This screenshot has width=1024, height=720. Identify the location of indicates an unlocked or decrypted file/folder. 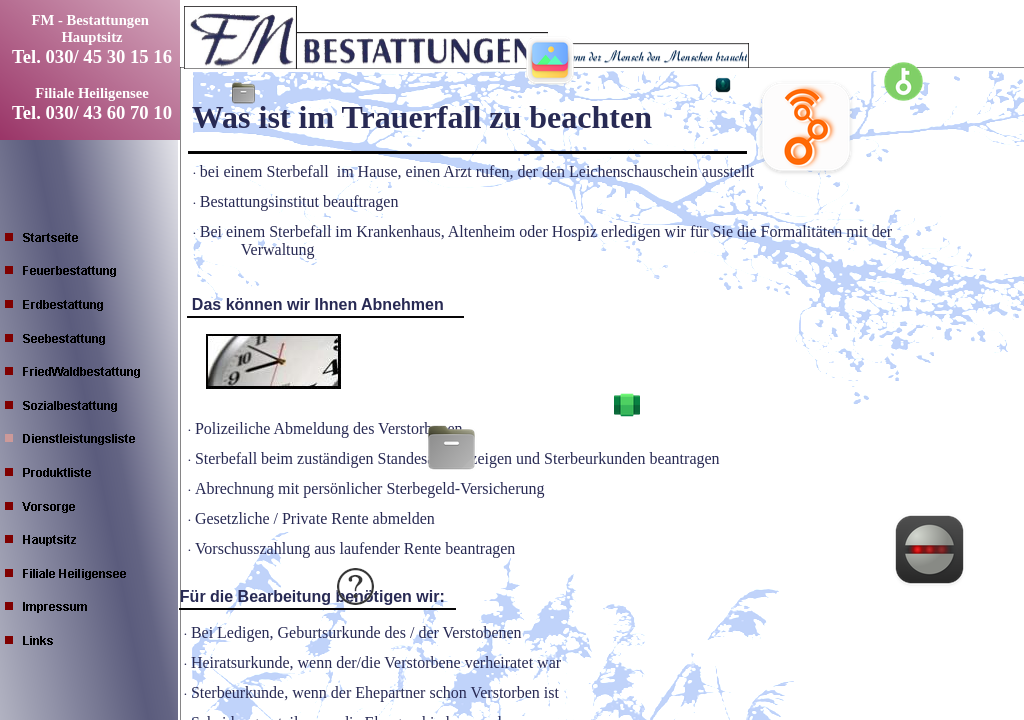
(903, 81).